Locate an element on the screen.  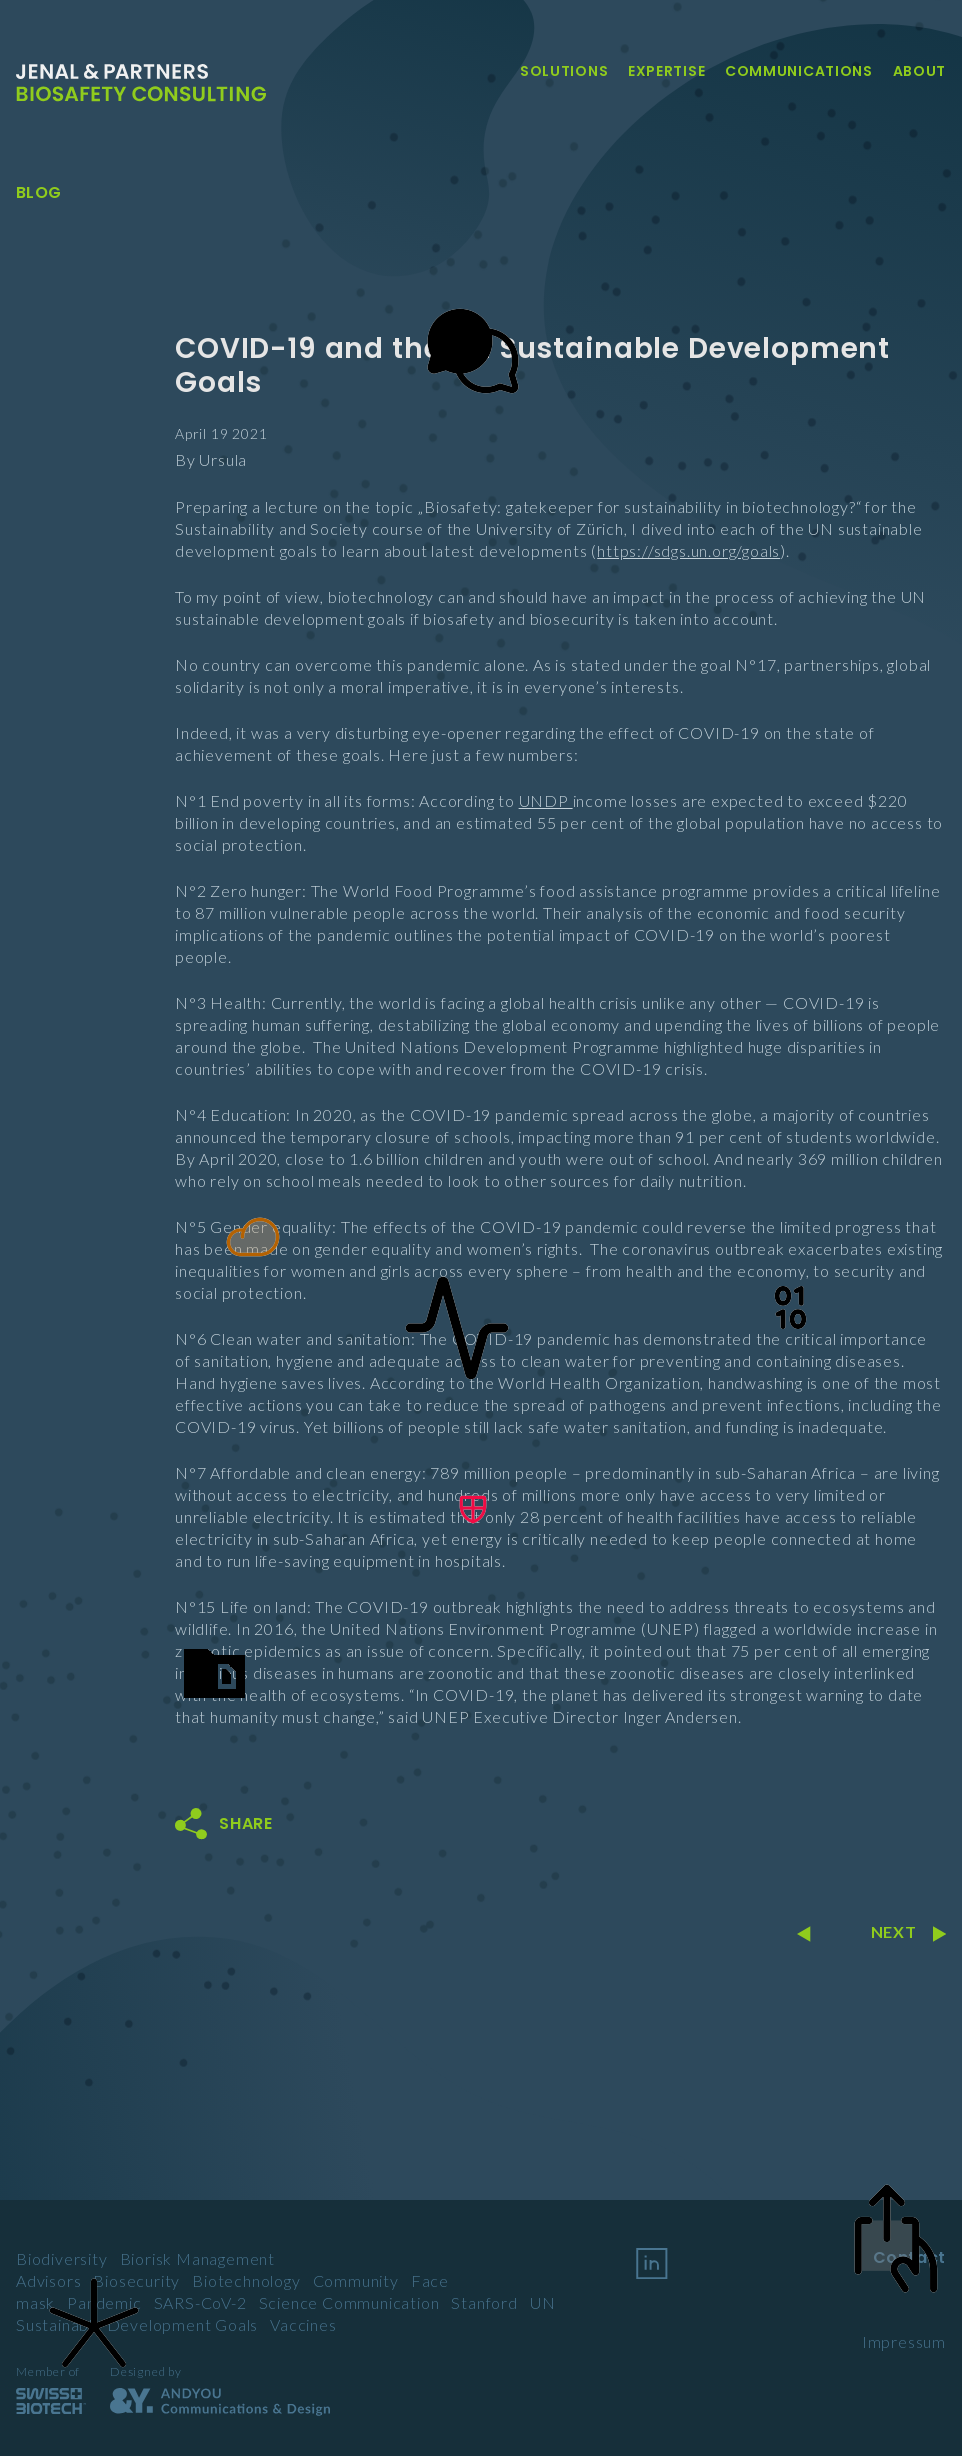
access folder containing code snippets is located at coordinates (214, 1673).